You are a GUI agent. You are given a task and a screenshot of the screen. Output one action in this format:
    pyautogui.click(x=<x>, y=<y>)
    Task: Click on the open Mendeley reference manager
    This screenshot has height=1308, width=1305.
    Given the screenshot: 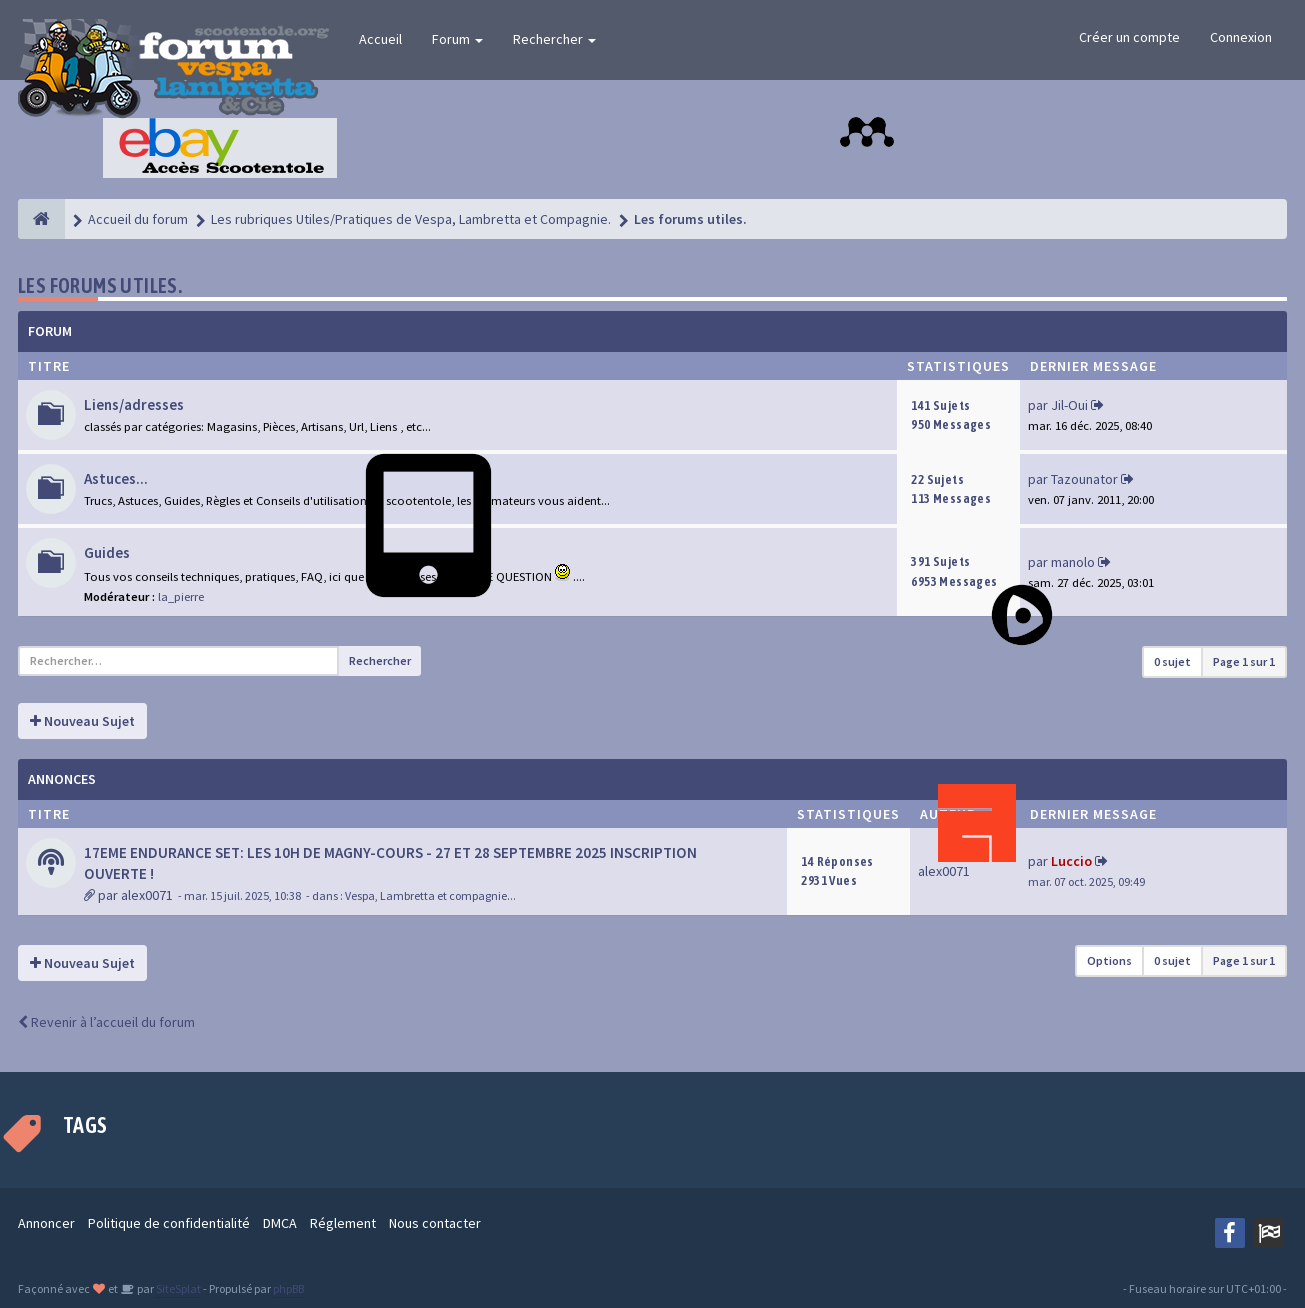 What is the action you would take?
    pyautogui.click(x=867, y=132)
    